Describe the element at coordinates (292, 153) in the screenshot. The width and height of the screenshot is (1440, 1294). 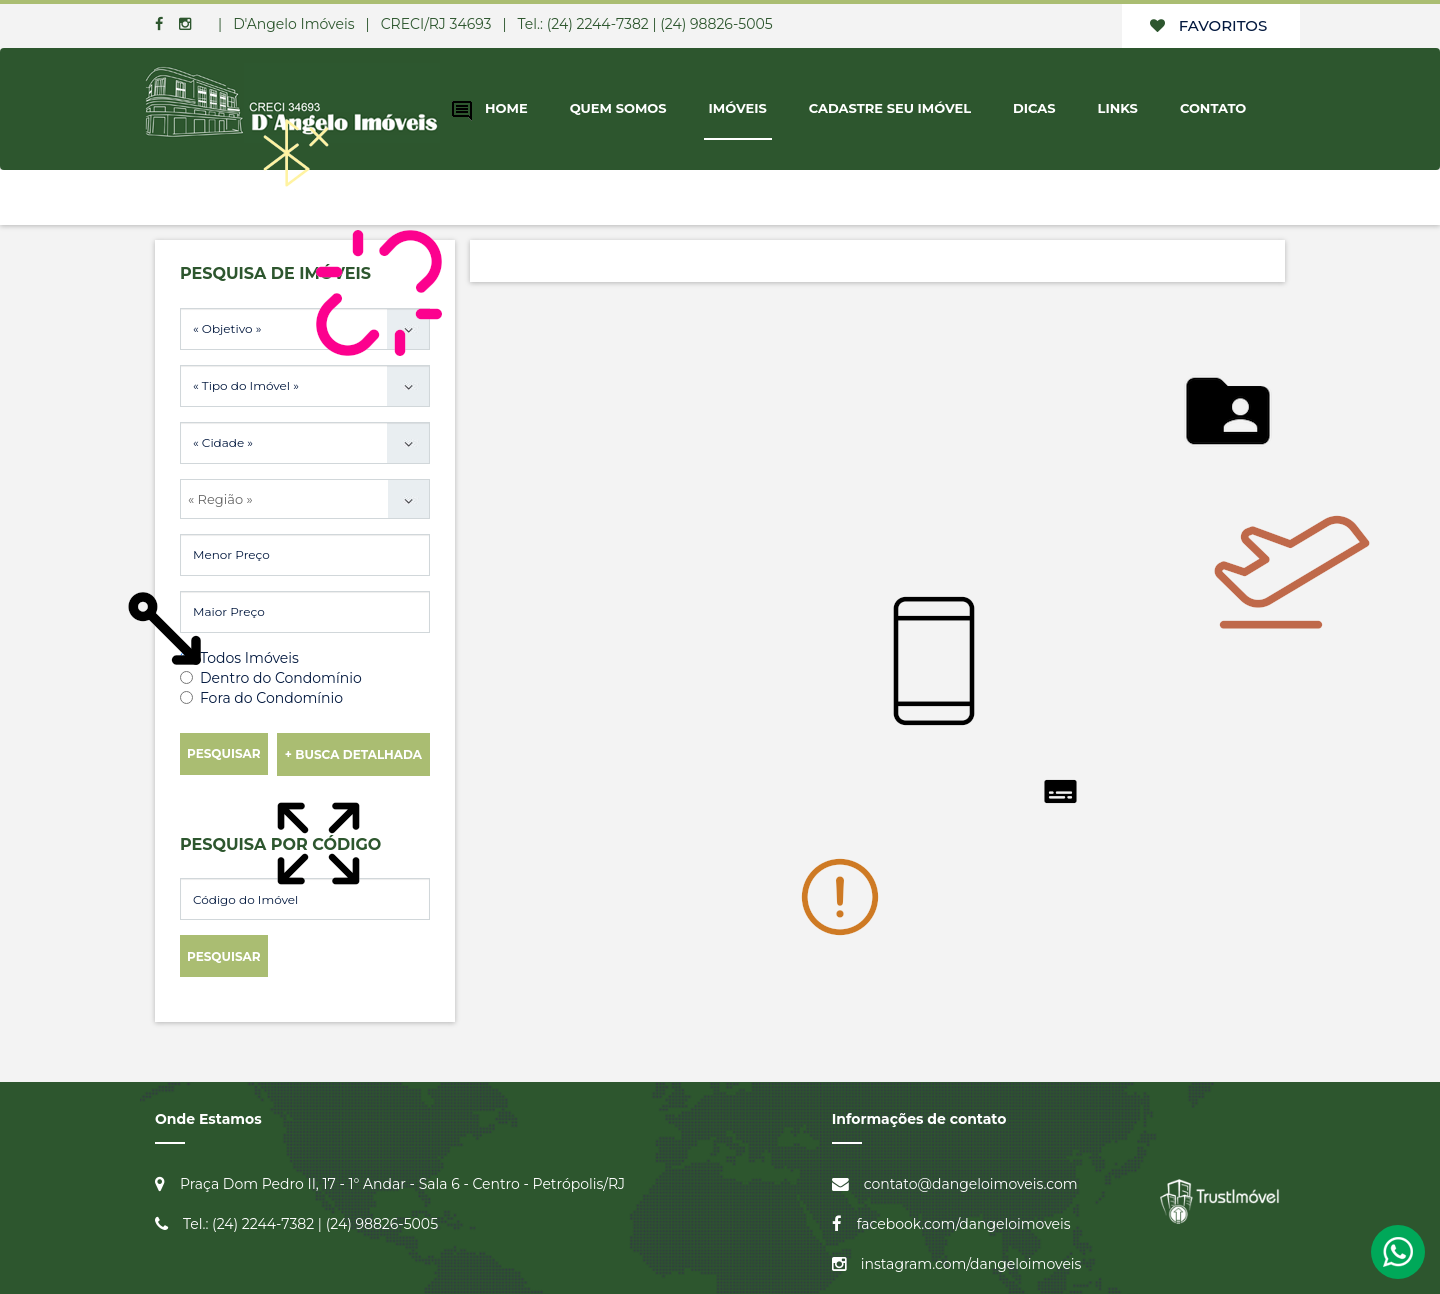
I see `bluetooth connection disabled` at that location.